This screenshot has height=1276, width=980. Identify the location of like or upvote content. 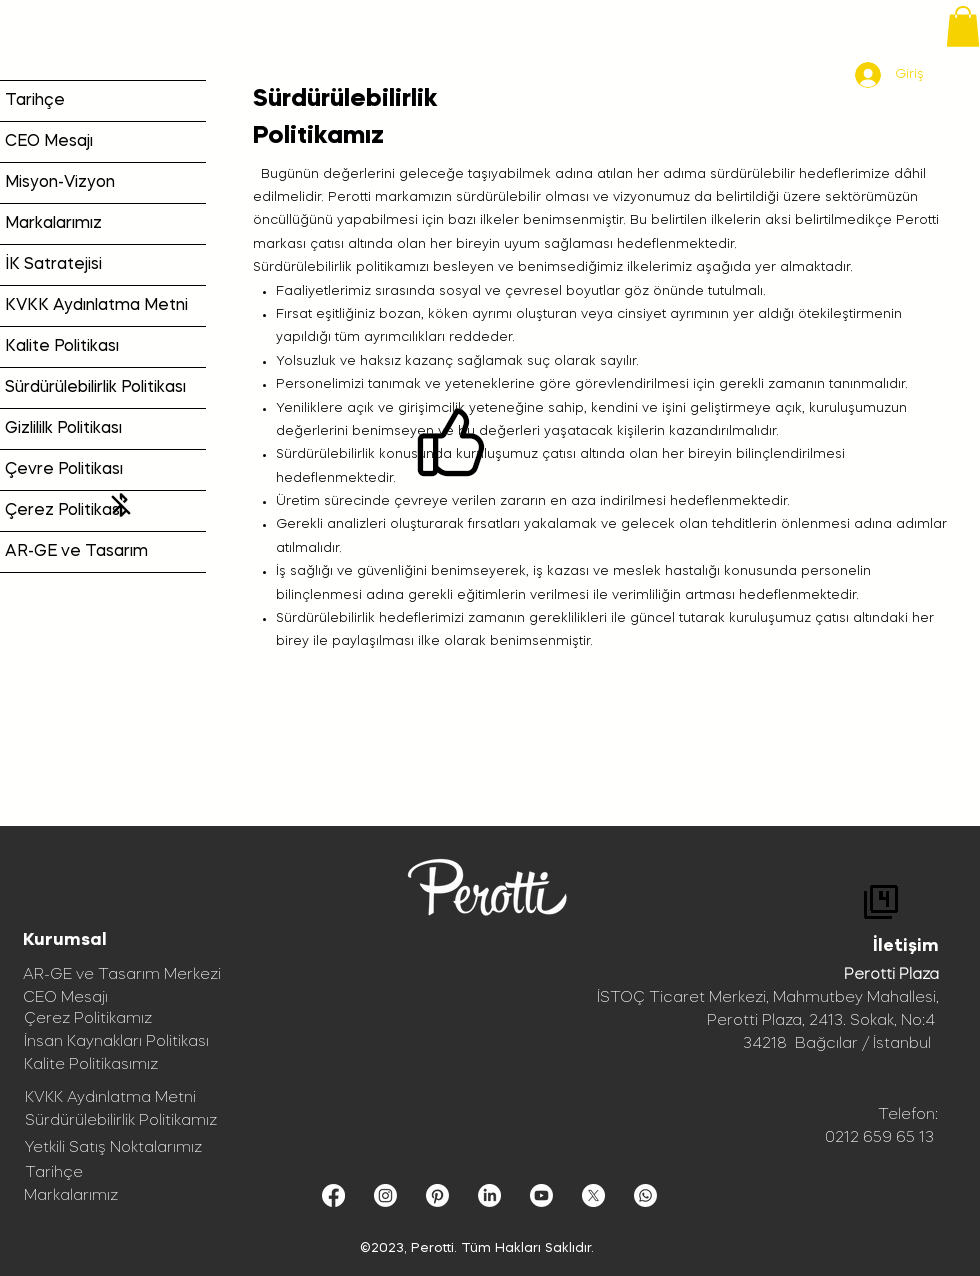
(450, 444).